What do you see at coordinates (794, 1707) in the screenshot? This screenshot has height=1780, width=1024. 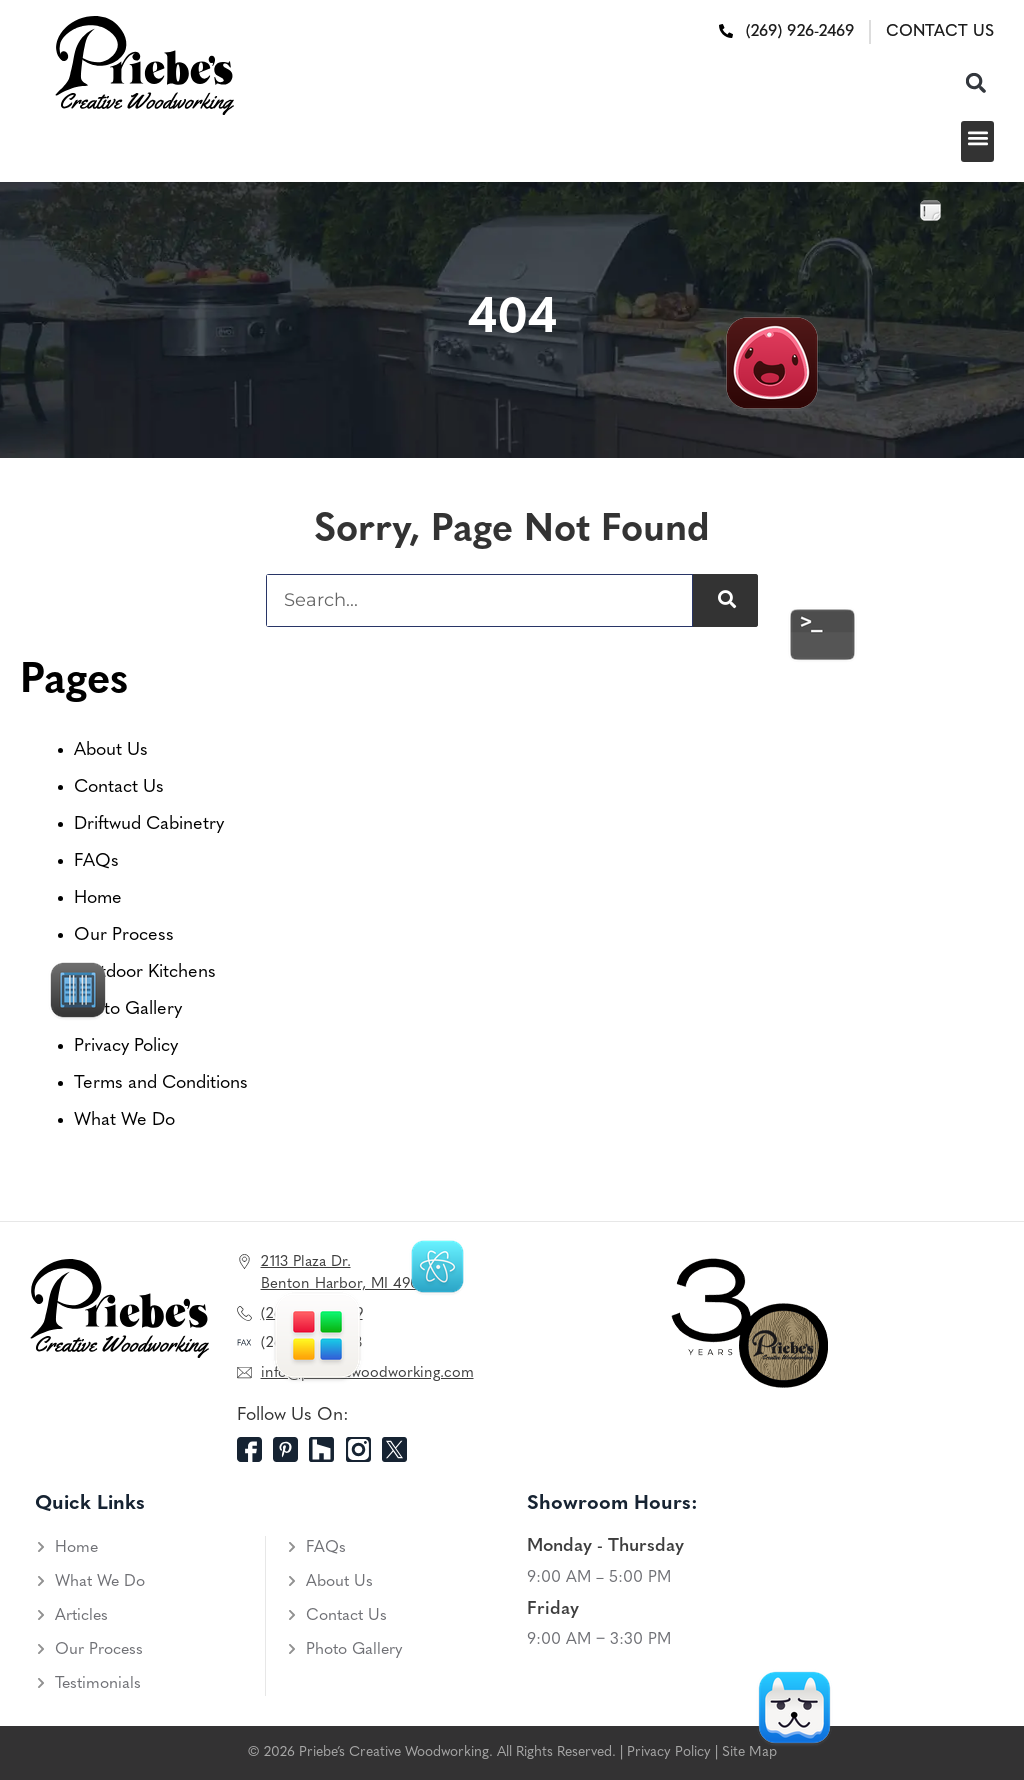 I see `open Alpaca AI chat application` at bounding box center [794, 1707].